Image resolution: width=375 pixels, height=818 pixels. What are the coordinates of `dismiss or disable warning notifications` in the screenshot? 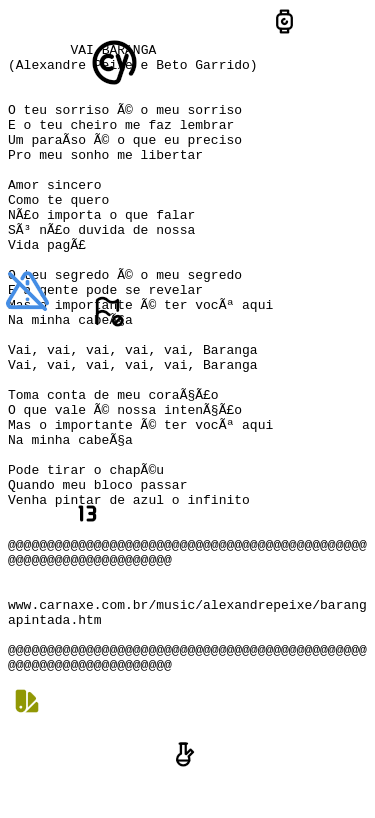 It's located at (27, 291).